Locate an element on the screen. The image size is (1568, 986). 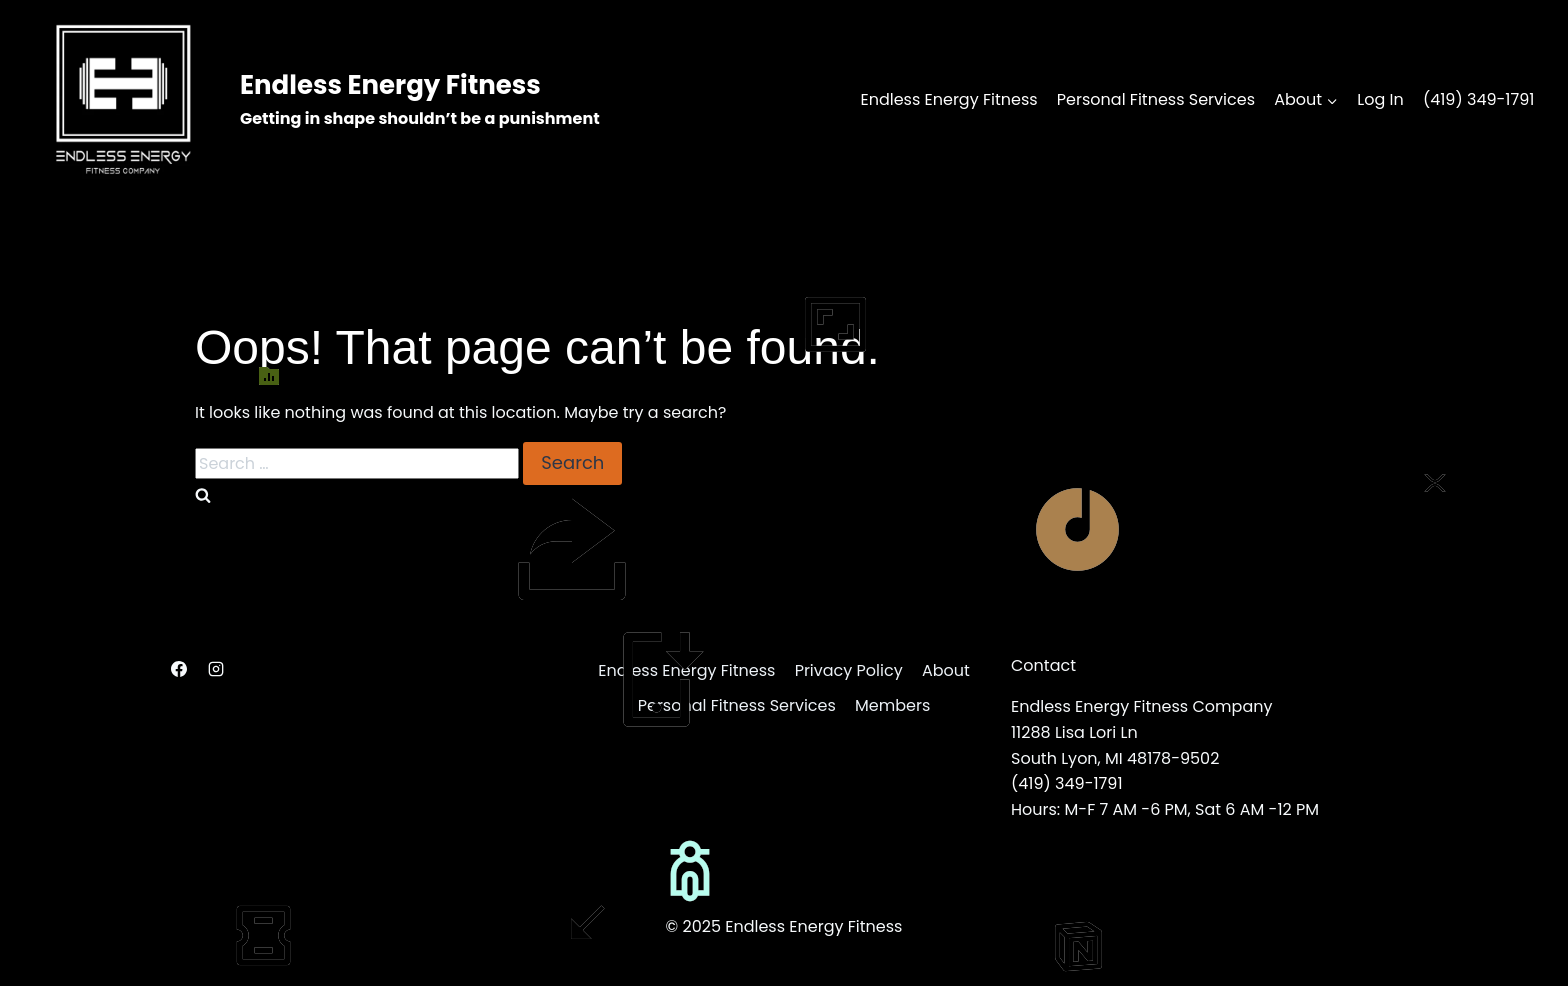
open analytics or reports folder is located at coordinates (269, 376).